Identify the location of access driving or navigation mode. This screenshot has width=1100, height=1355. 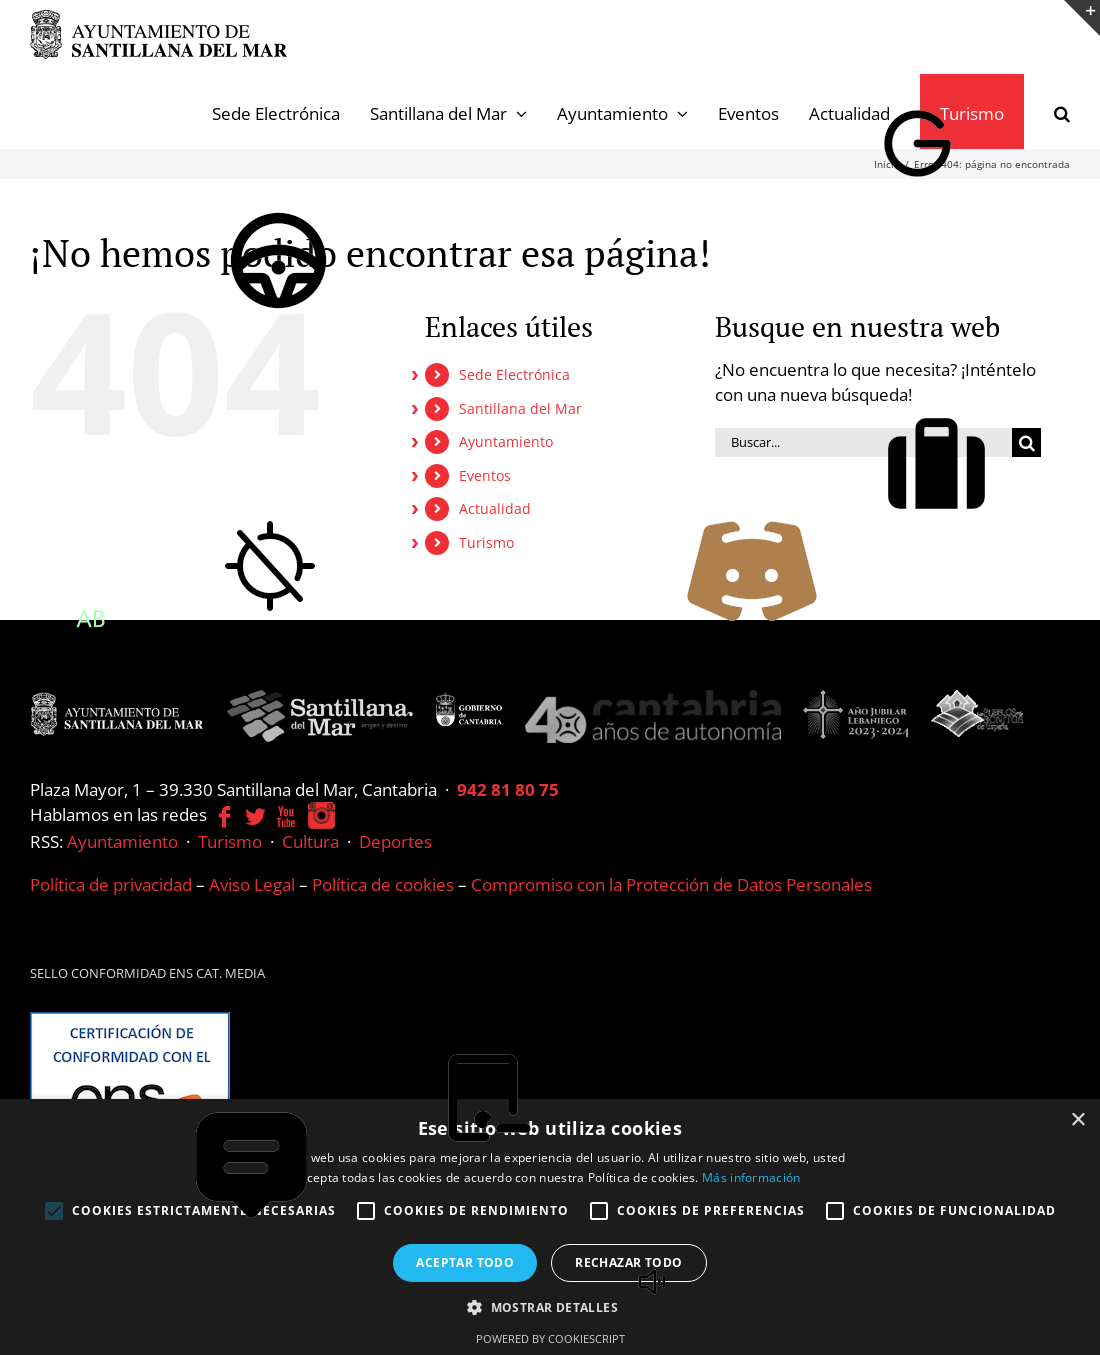
(278, 260).